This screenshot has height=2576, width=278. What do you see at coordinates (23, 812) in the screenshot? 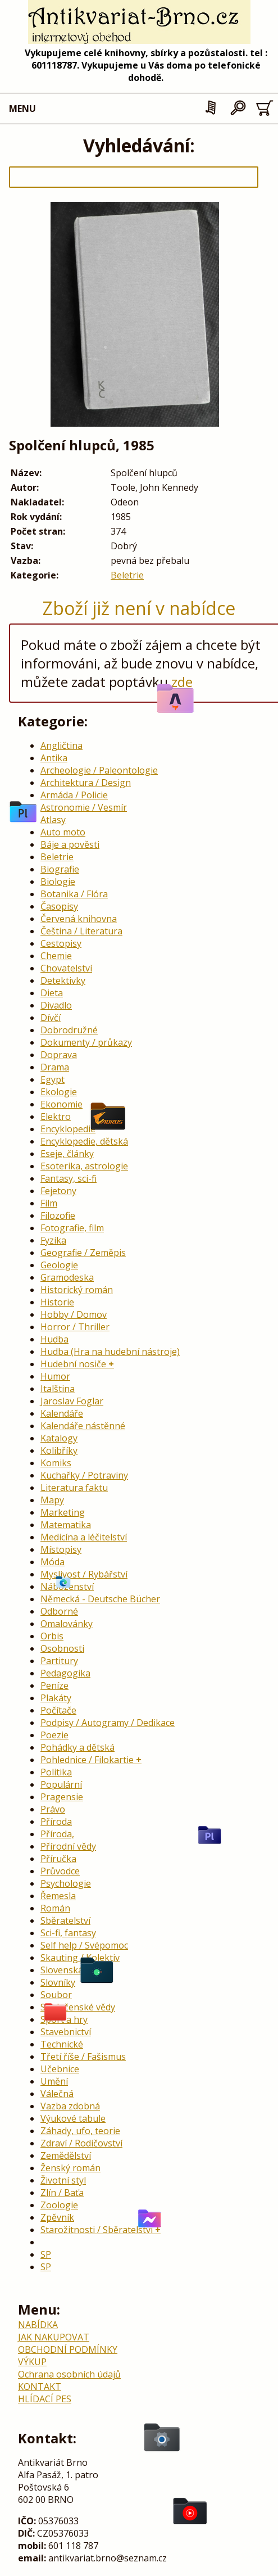
I see `open folder containing Adobe Prelude project files` at bounding box center [23, 812].